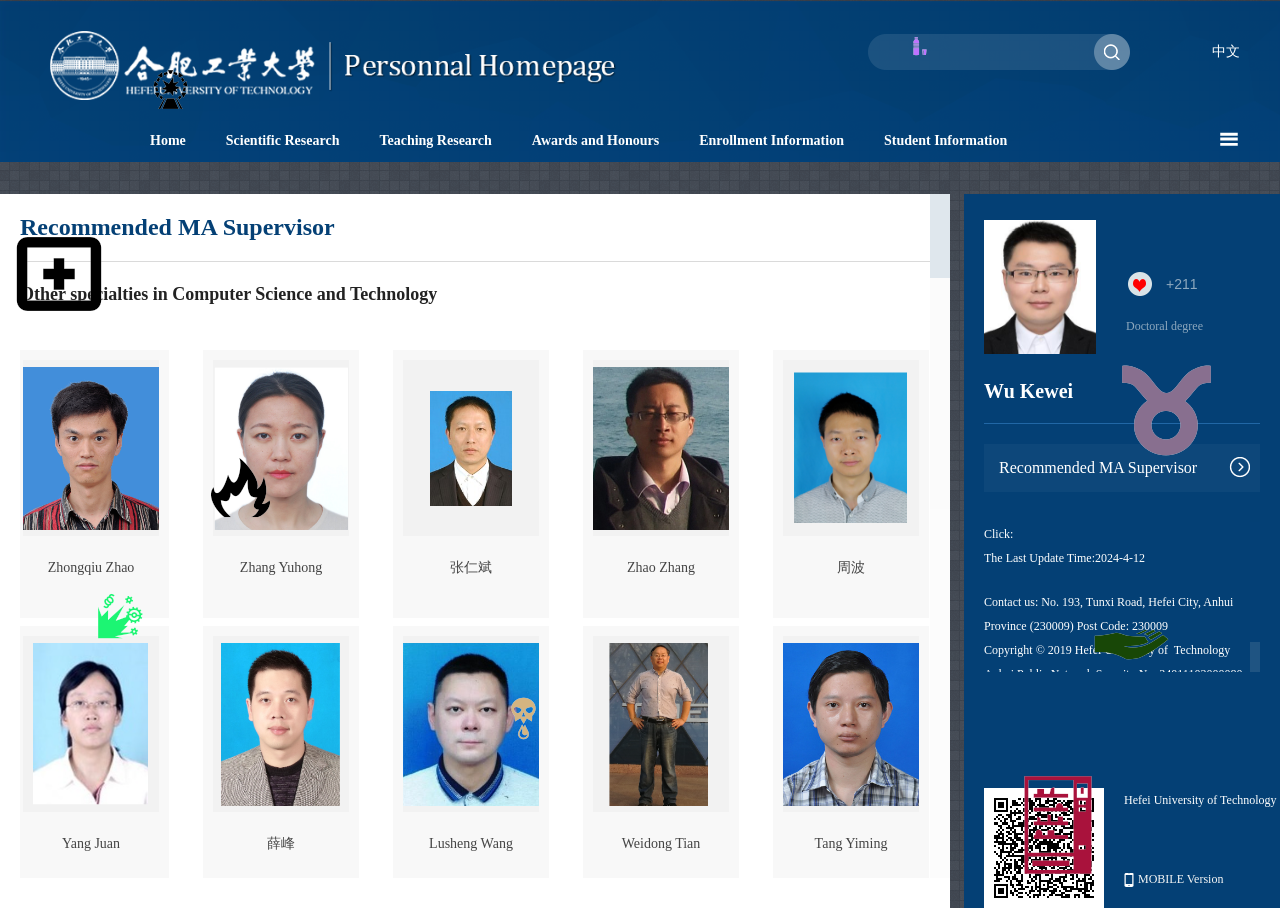 The height and width of the screenshot is (908, 1280). What do you see at coordinates (59, 274) in the screenshot?
I see `access health or medical supplies` at bounding box center [59, 274].